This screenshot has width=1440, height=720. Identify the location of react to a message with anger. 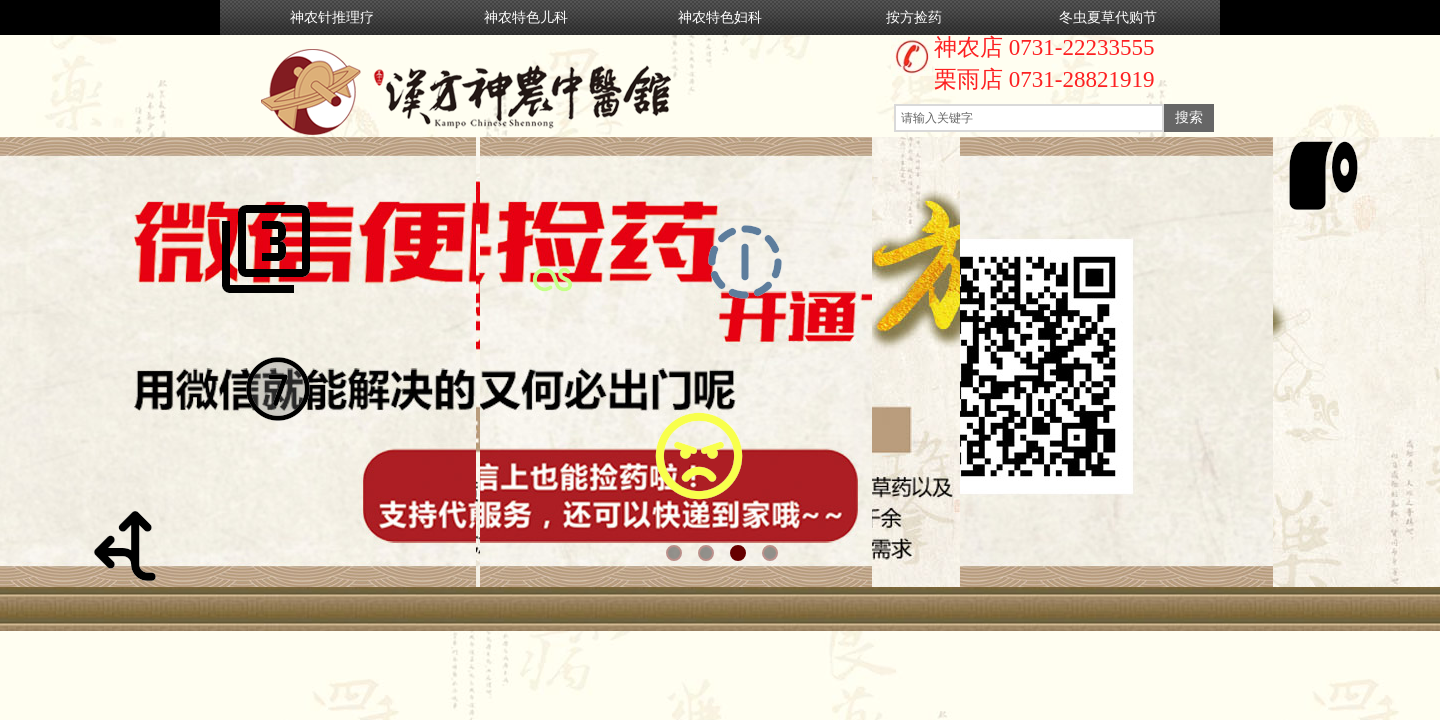
(699, 456).